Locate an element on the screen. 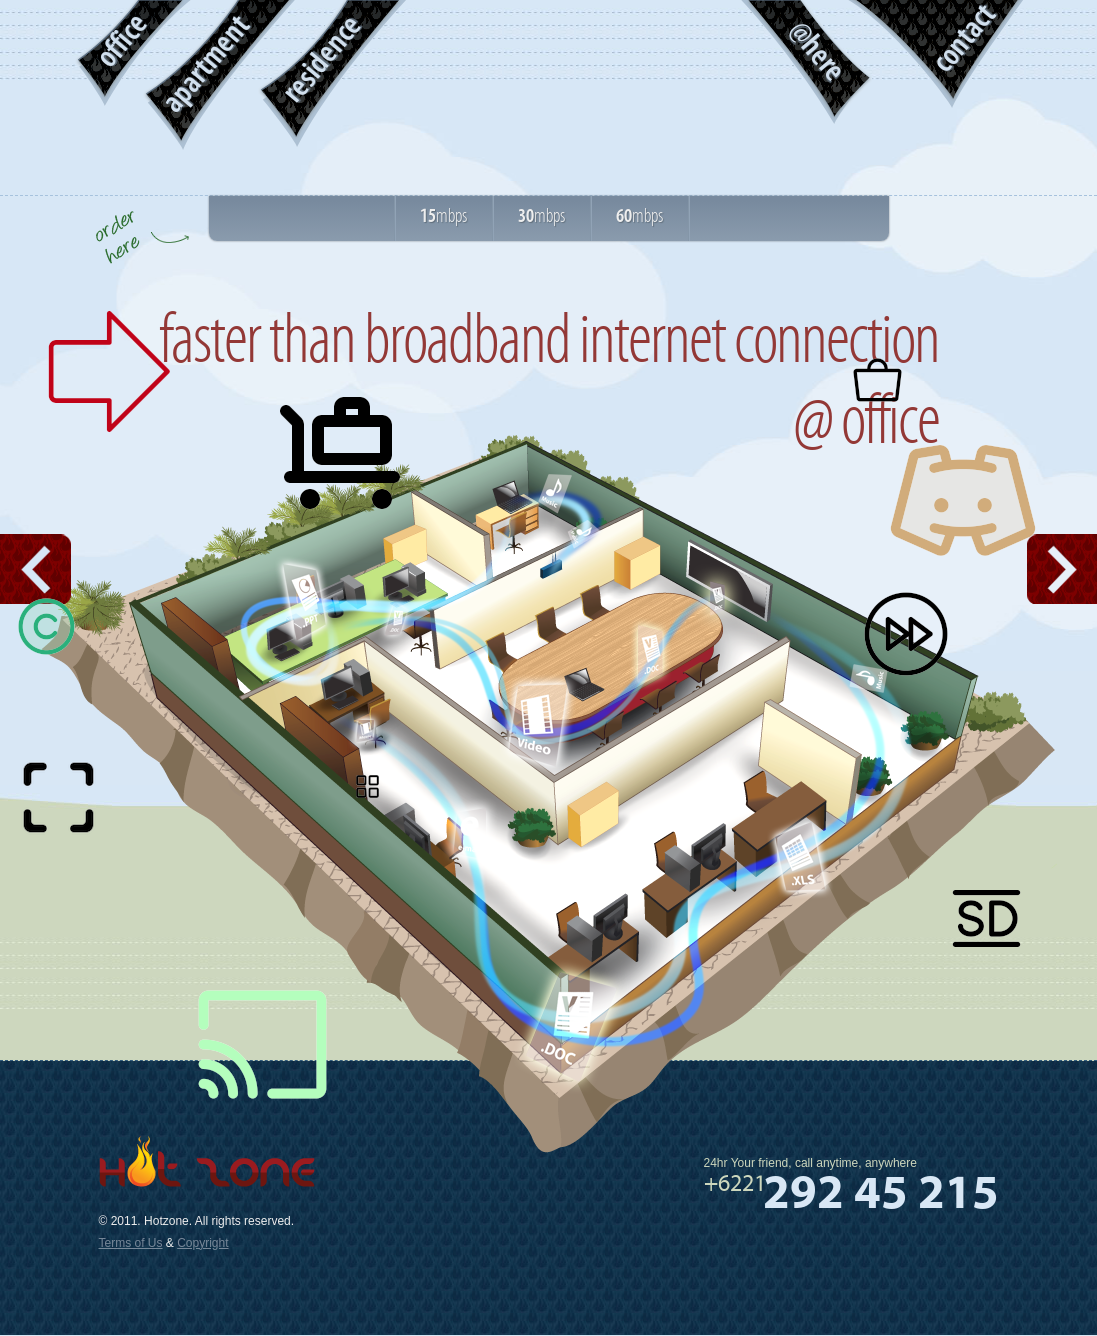 The height and width of the screenshot is (1336, 1097). view all apps or menu grid is located at coordinates (367, 786).